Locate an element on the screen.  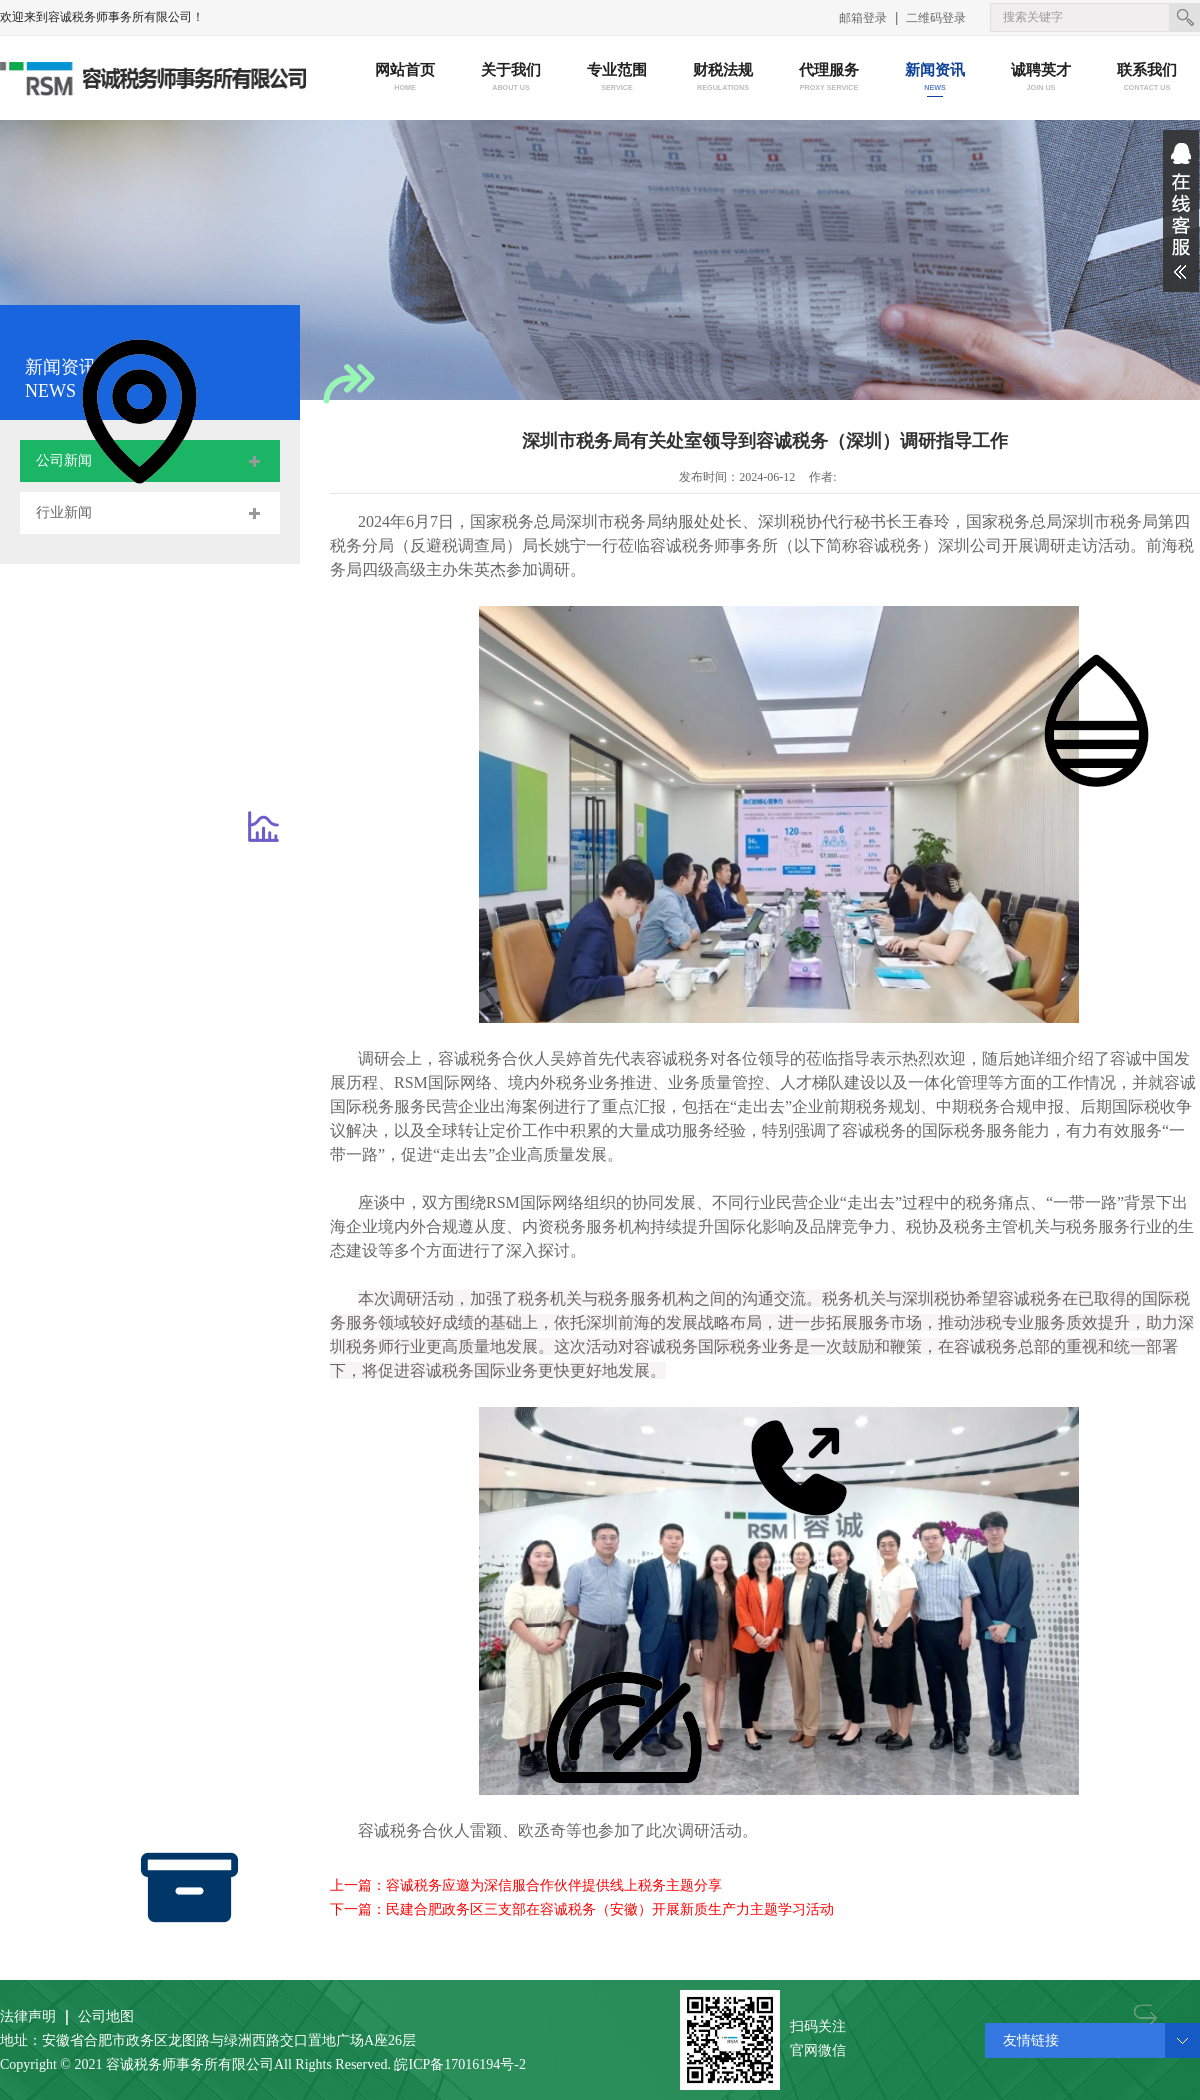
redo or repeat last action is located at coordinates (1145, 2013).